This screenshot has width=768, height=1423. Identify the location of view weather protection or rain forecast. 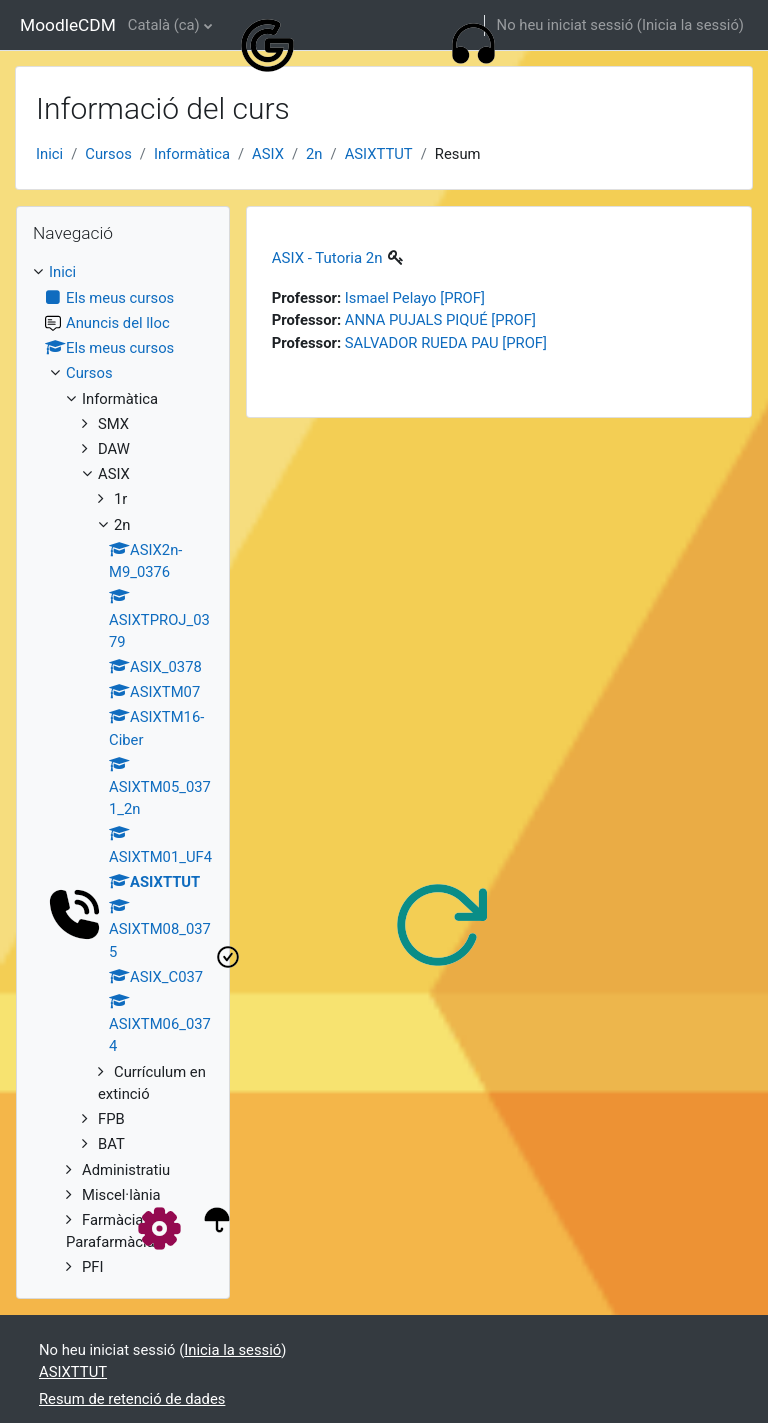
(217, 1220).